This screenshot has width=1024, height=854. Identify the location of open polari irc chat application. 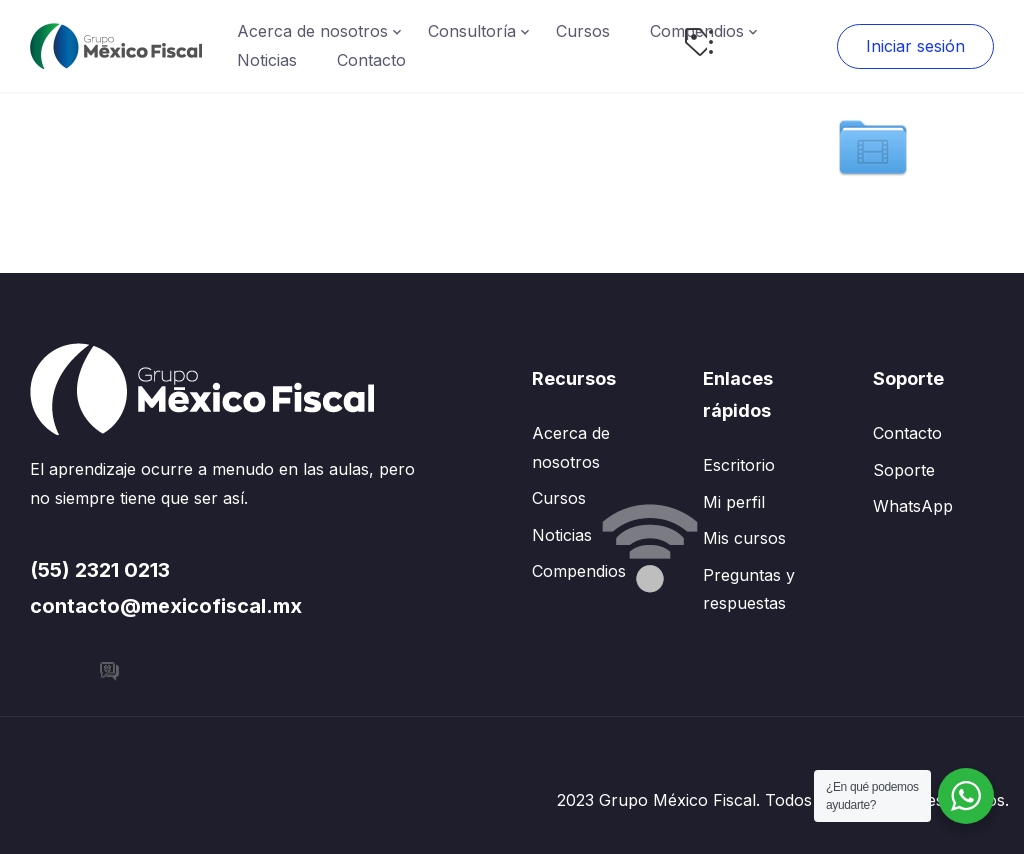
(109, 671).